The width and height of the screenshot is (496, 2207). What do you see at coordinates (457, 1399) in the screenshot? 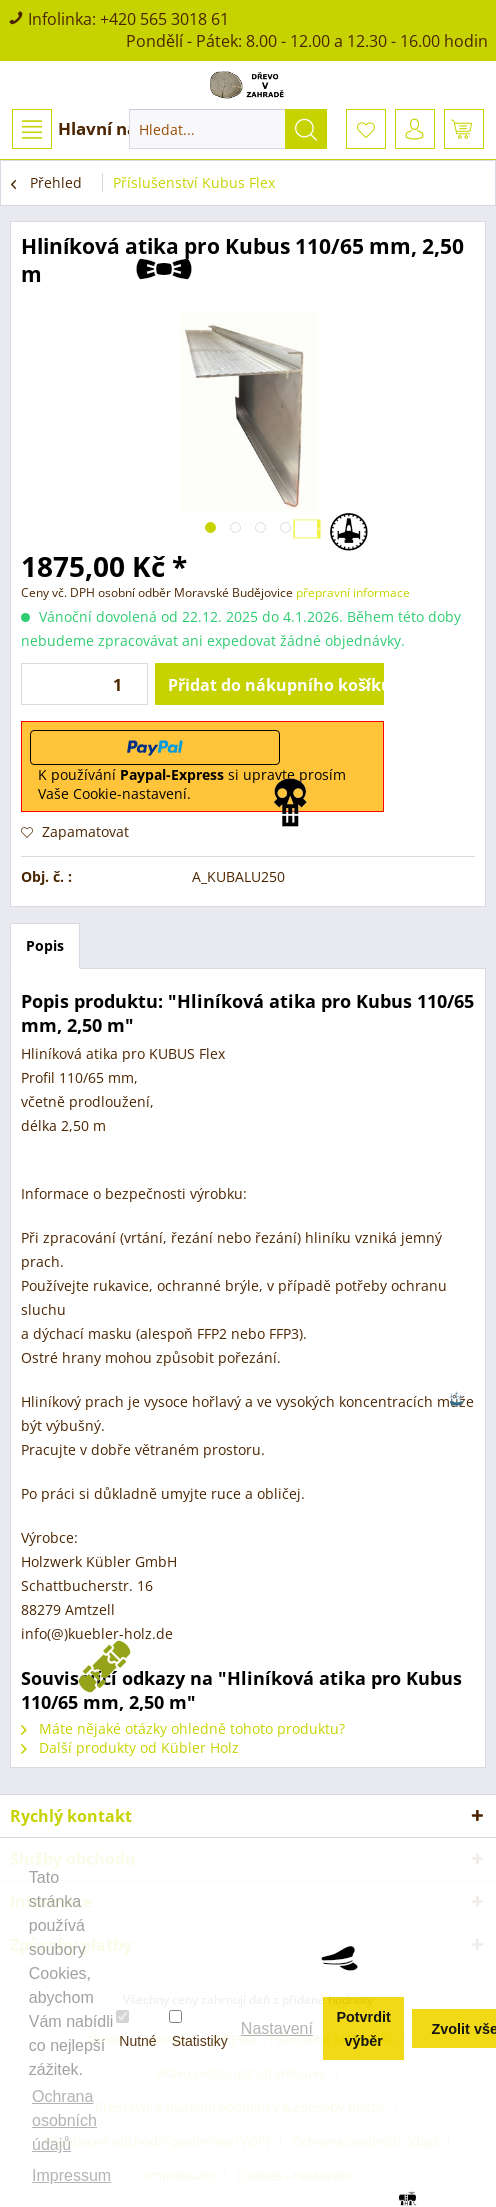
I see `access naval or ship-related game content` at bounding box center [457, 1399].